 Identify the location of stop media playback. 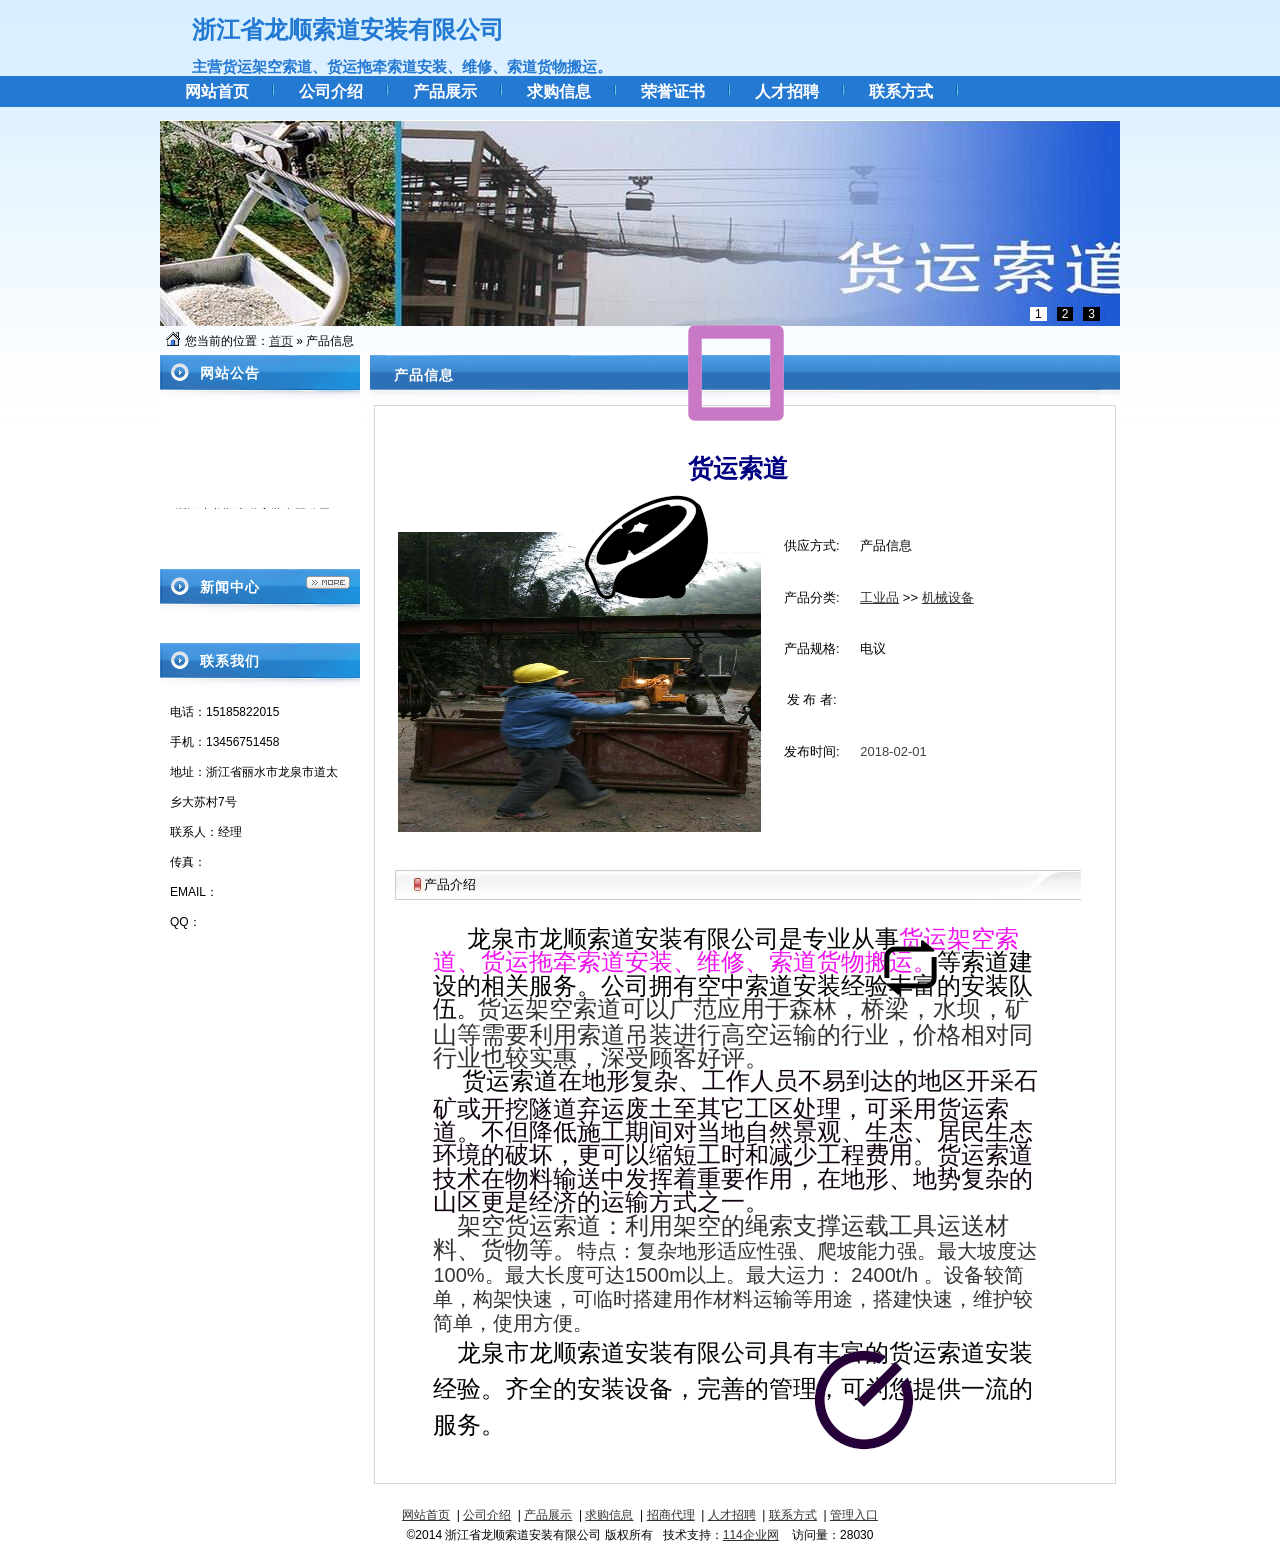
(736, 373).